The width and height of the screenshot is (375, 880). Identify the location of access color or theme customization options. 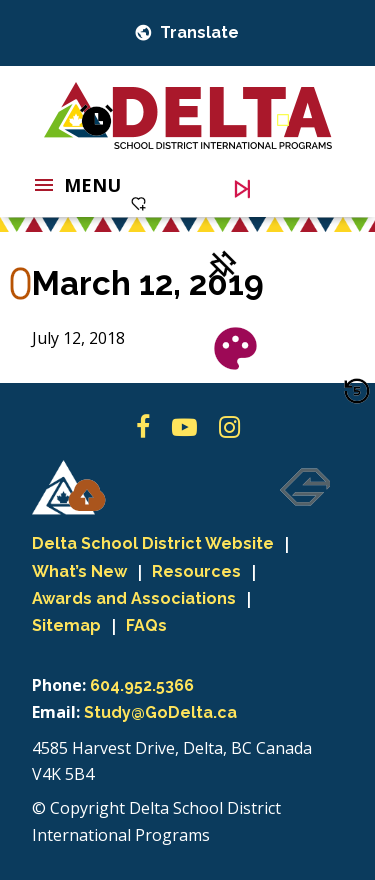
(235, 348).